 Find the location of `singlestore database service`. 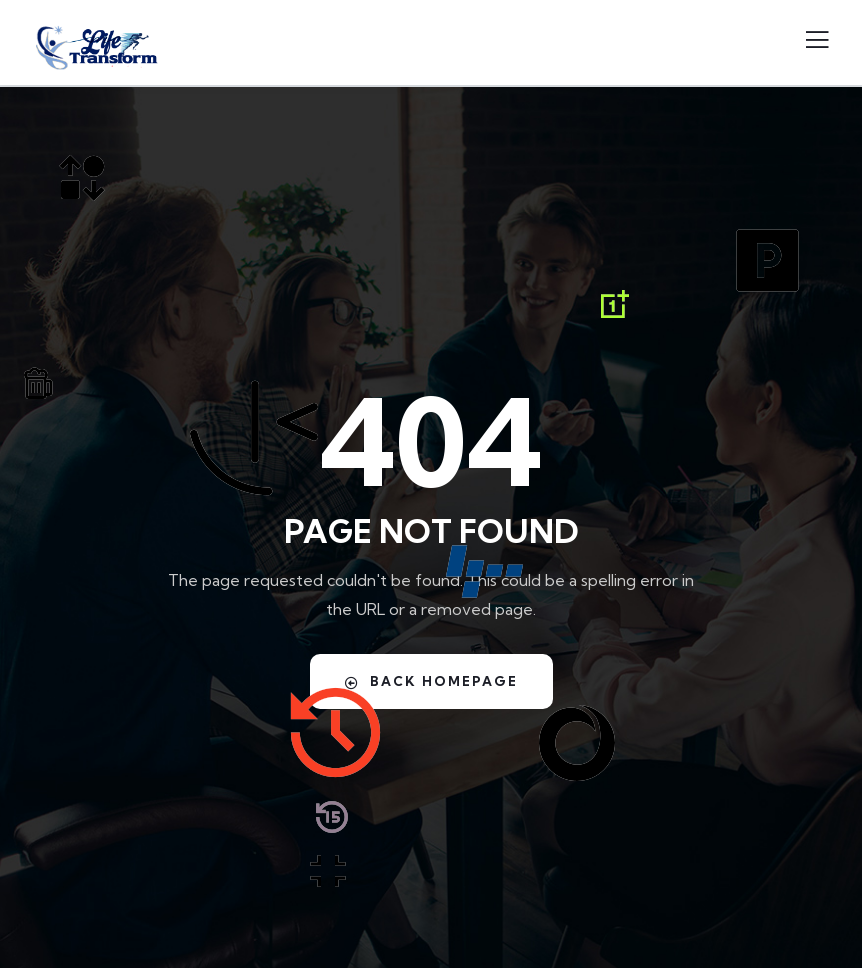

singlestore database service is located at coordinates (577, 743).